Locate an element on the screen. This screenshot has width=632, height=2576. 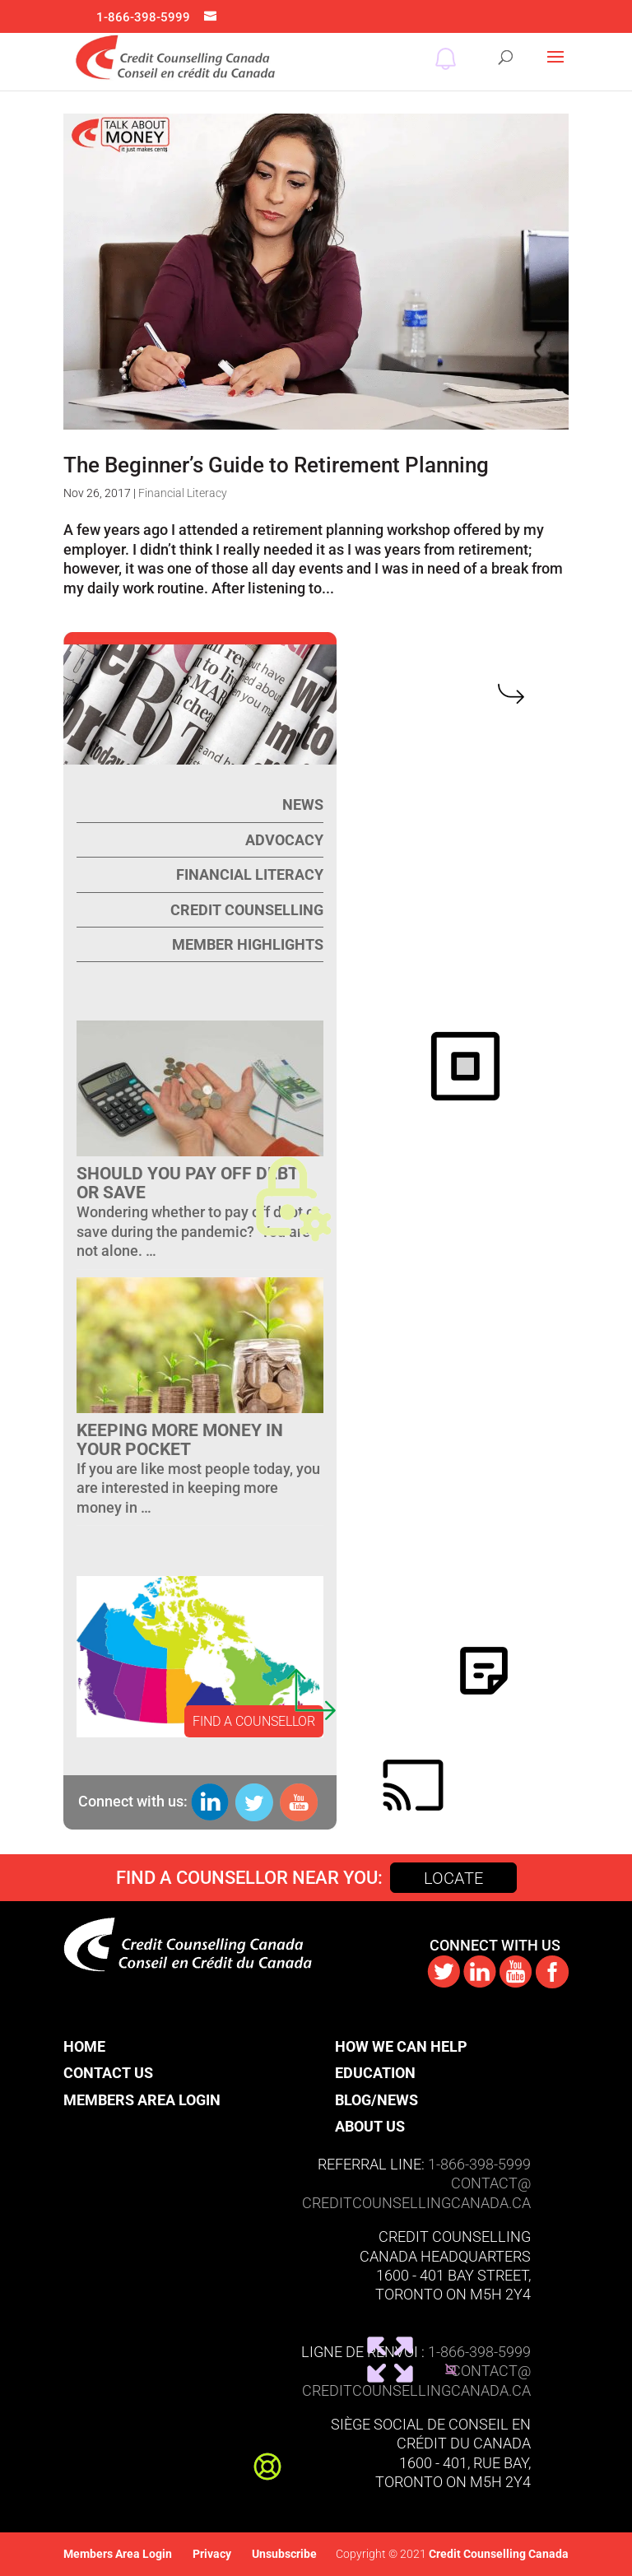
access help or support center is located at coordinates (267, 2467).